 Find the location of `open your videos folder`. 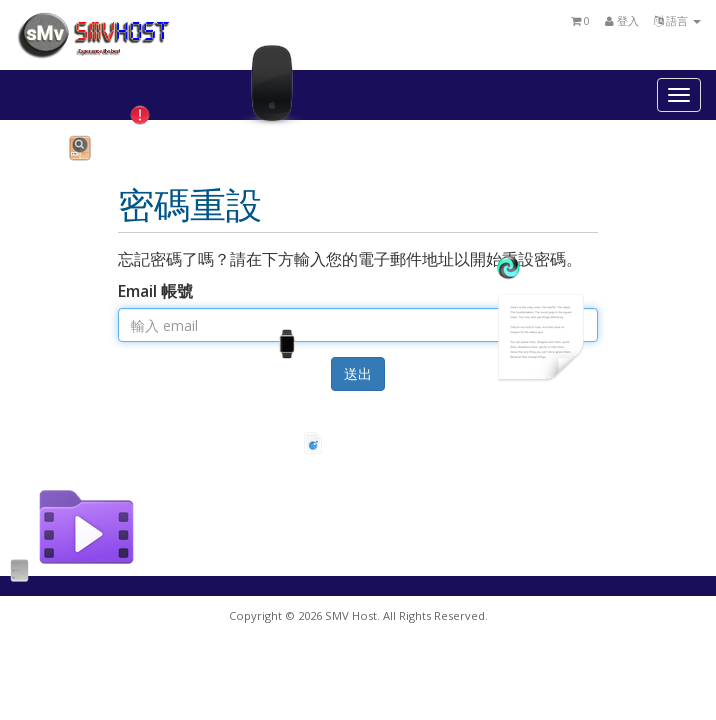

open your videos folder is located at coordinates (86, 529).